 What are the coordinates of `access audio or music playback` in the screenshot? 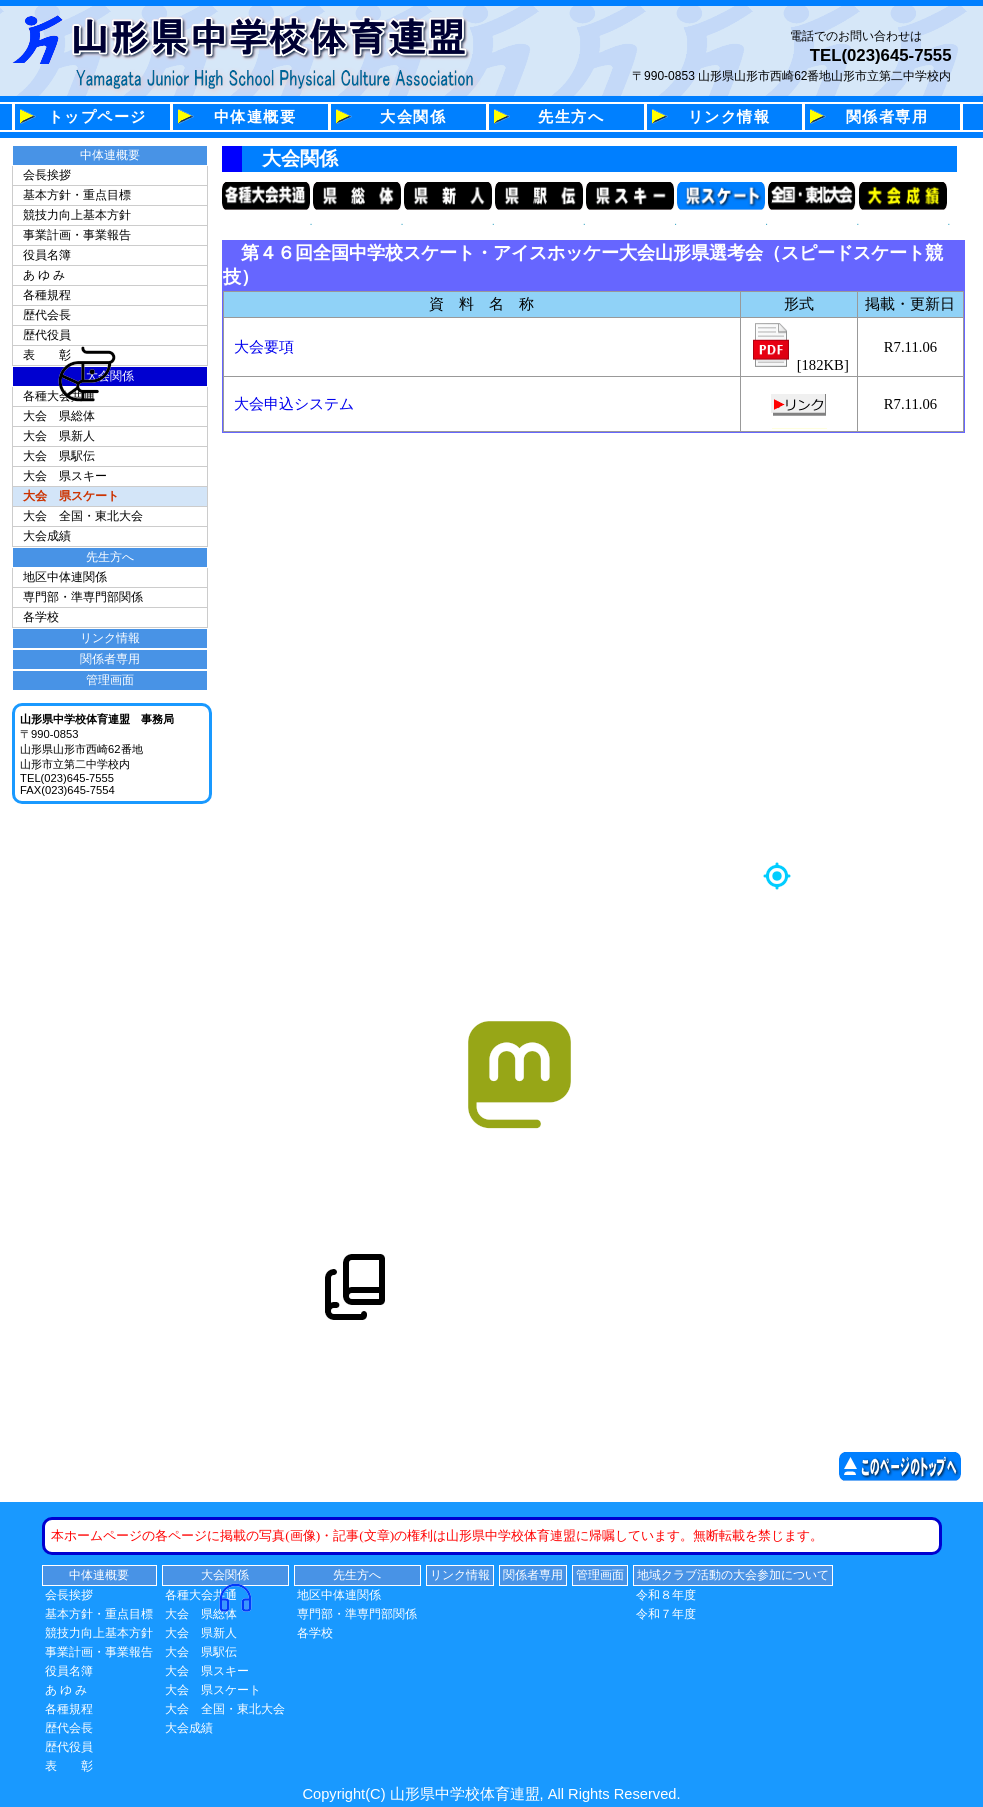 It's located at (235, 1599).